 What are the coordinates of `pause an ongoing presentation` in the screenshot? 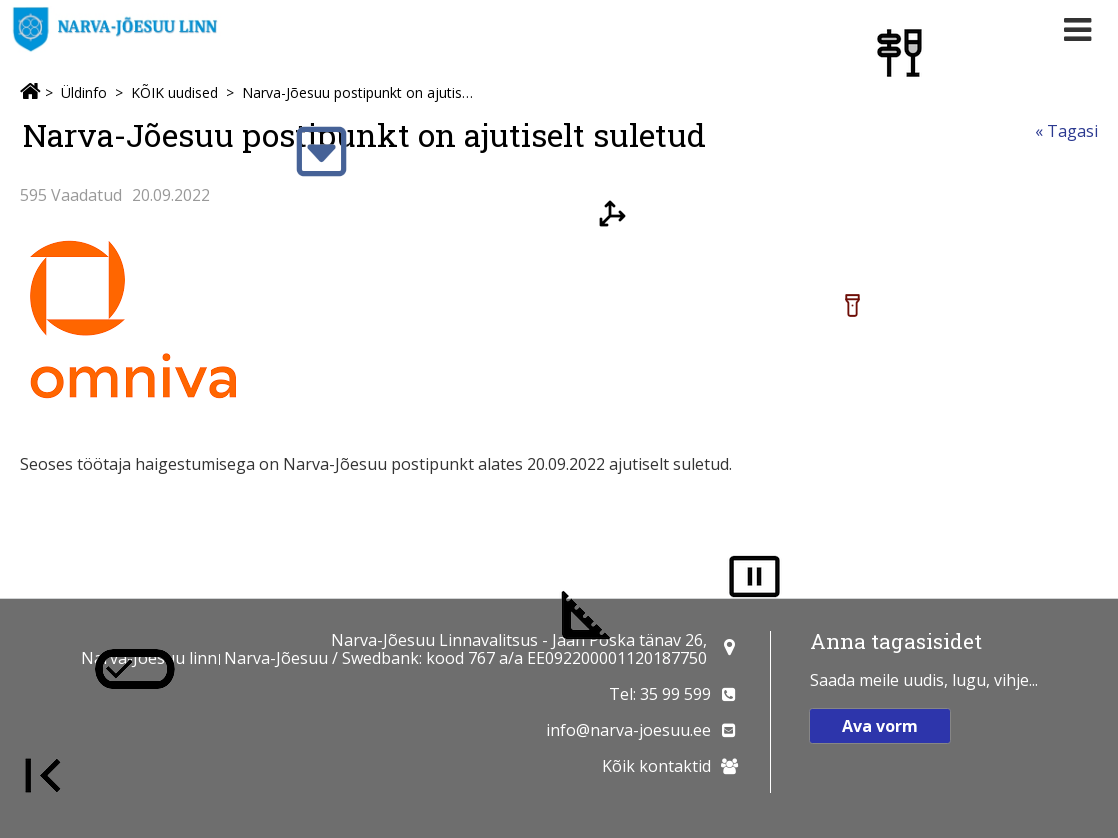 It's located at (754, 576).